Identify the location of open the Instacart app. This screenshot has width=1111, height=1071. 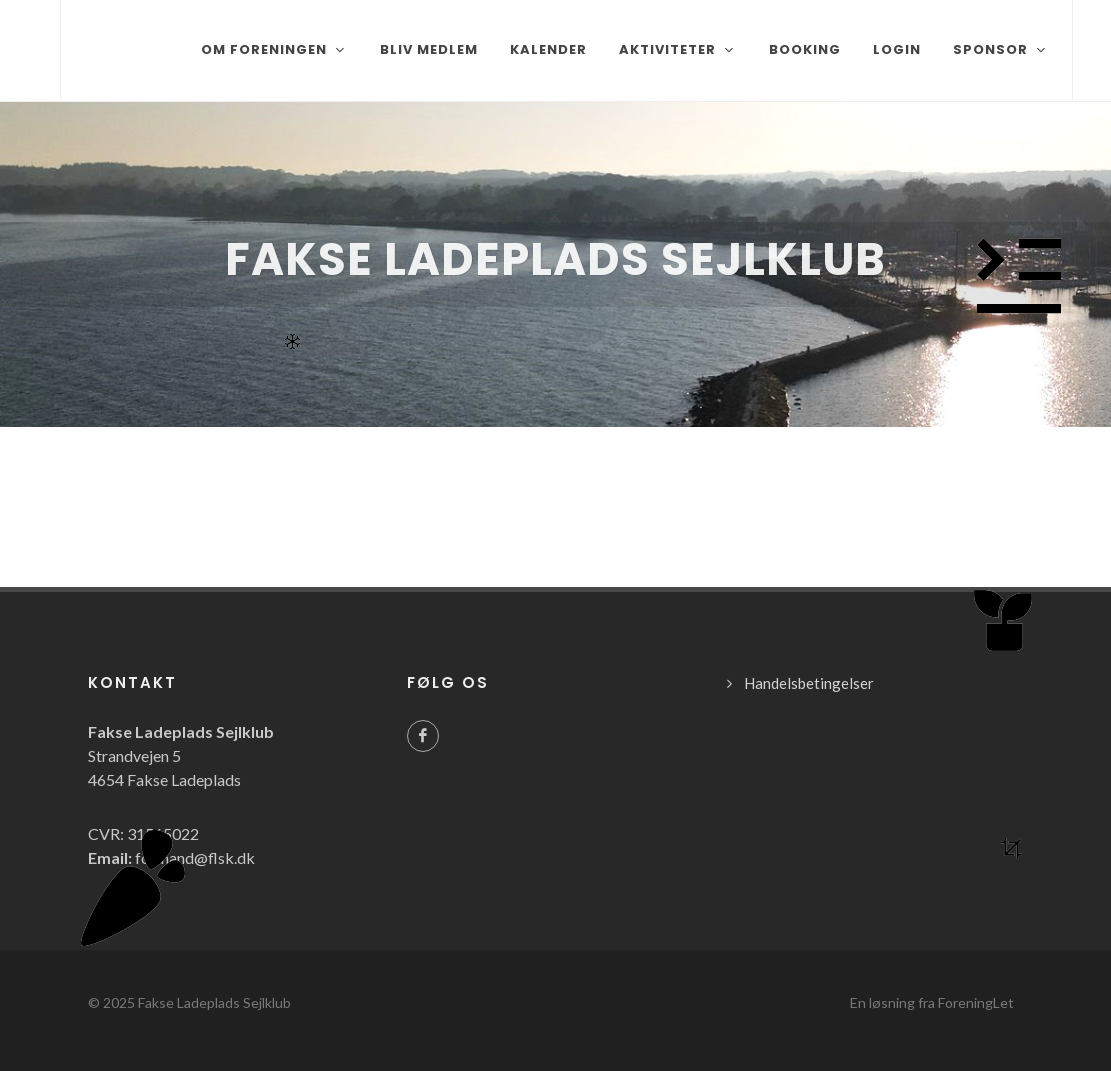
(133, 888).